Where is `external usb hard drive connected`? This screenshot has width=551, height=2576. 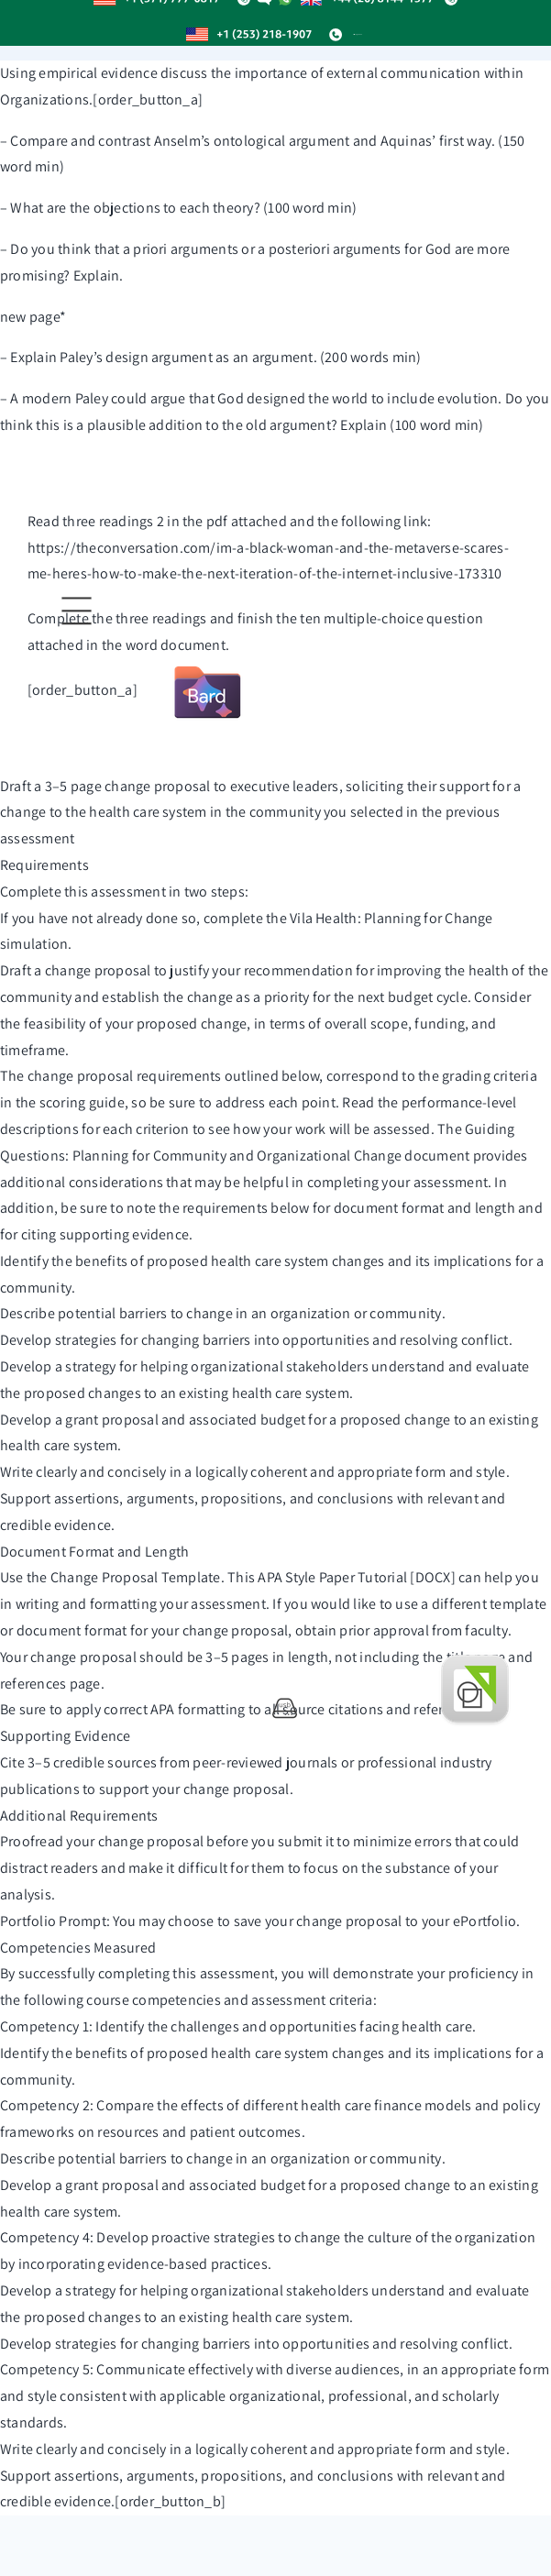 external usb hard drive connected is located at coordinates (284, 1707).